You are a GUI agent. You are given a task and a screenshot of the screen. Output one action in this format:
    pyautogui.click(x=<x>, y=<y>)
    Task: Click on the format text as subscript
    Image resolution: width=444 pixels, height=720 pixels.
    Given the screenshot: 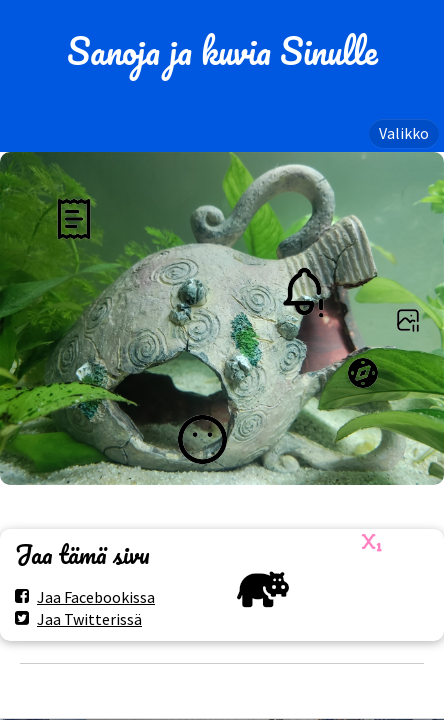 What is the action you would take?
    pyautogui.click(x=370, y=541)
    